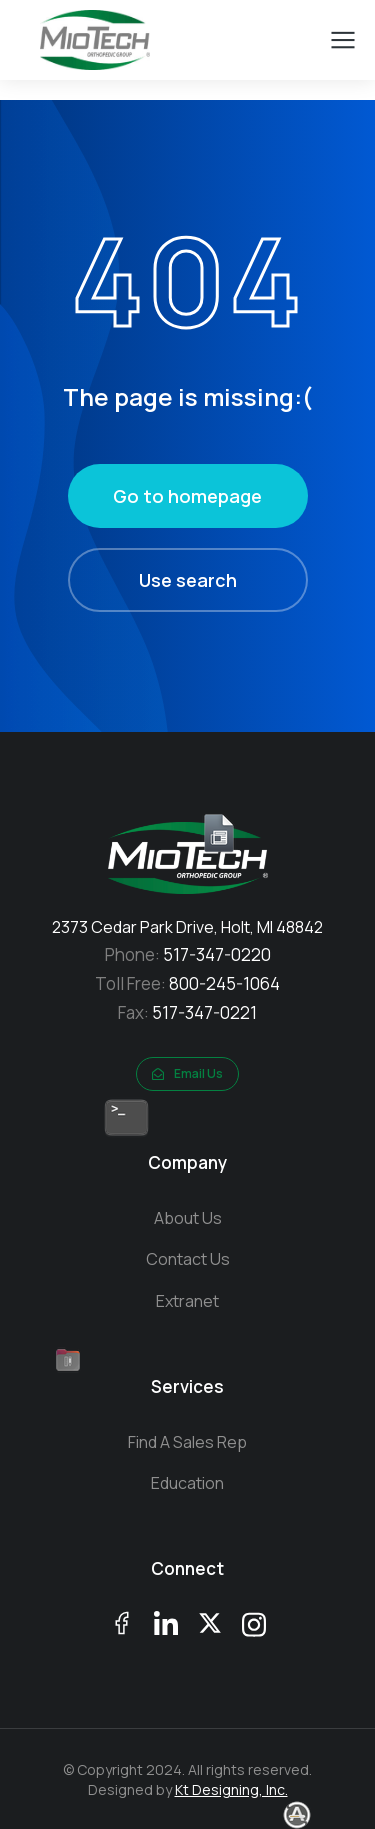 Image resolution: width=375 pixels, height=1829 pixels. What do you see at coordinates (68, 1360) in the screenshot?
I see `open templates folder` at bounding box center [68, 1360].